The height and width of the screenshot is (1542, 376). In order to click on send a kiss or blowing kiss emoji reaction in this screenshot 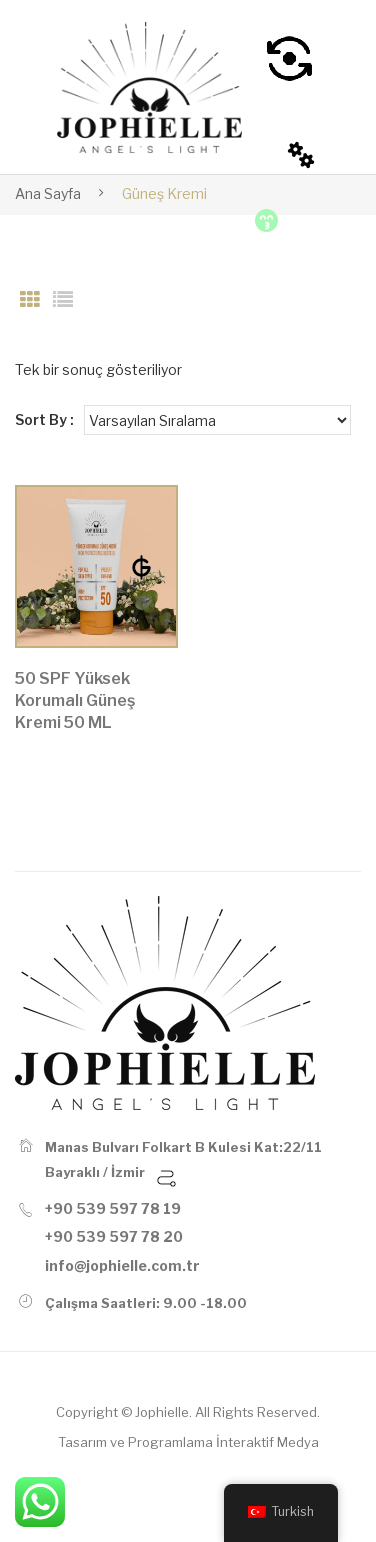, I will do `click(266, 220)`.